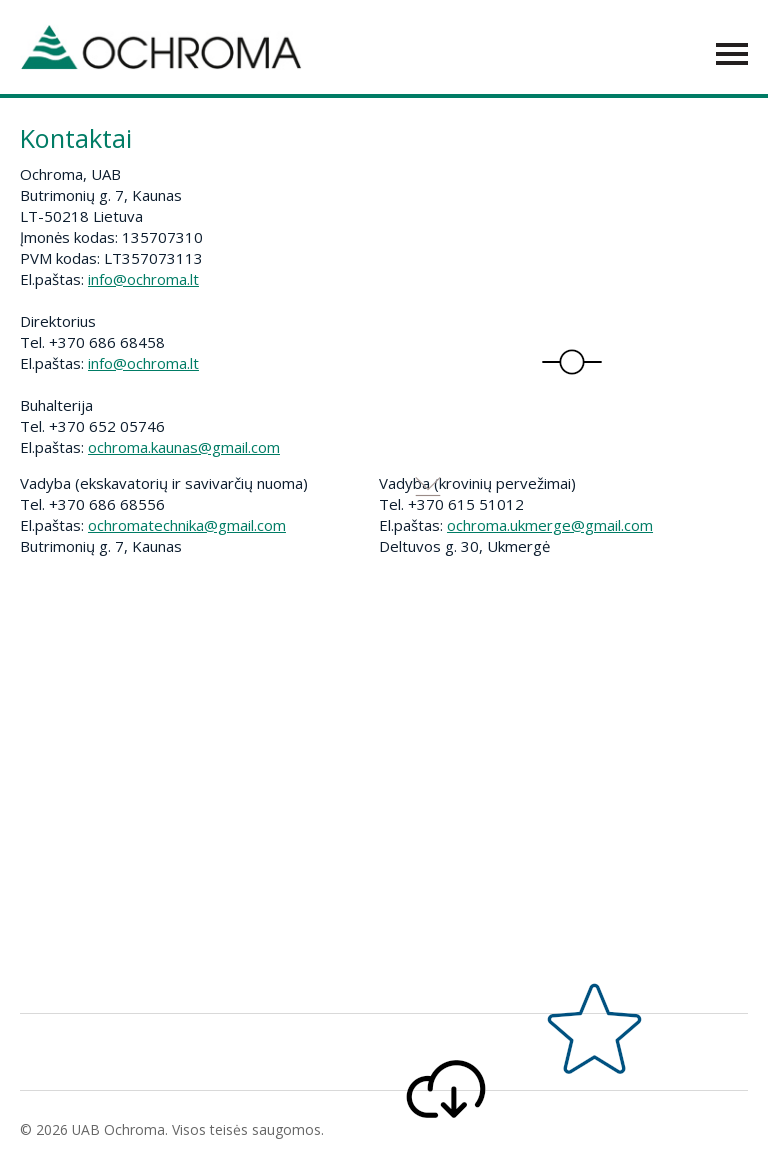  Describe the element at coordinates (428, 486) in the screenshot. I see `collapse content or section below` at that location.